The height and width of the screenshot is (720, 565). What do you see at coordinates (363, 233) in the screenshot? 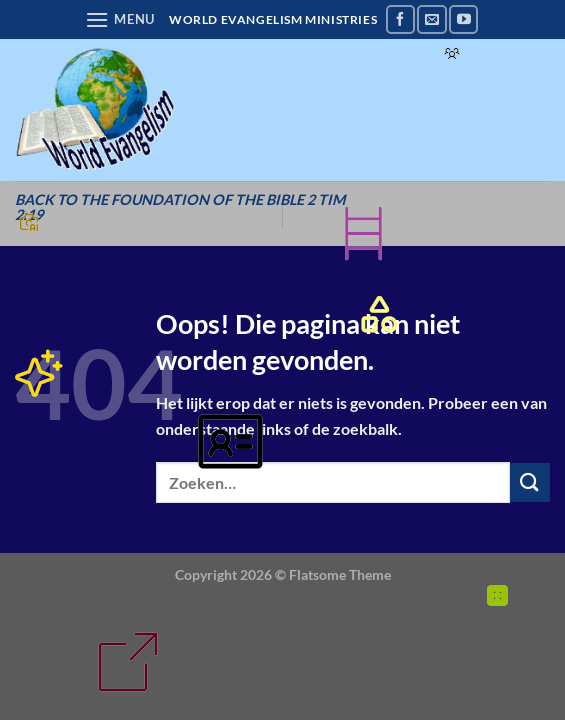
I see `access step-by-step instructions or tutorials` at bounding box center [363, 233].